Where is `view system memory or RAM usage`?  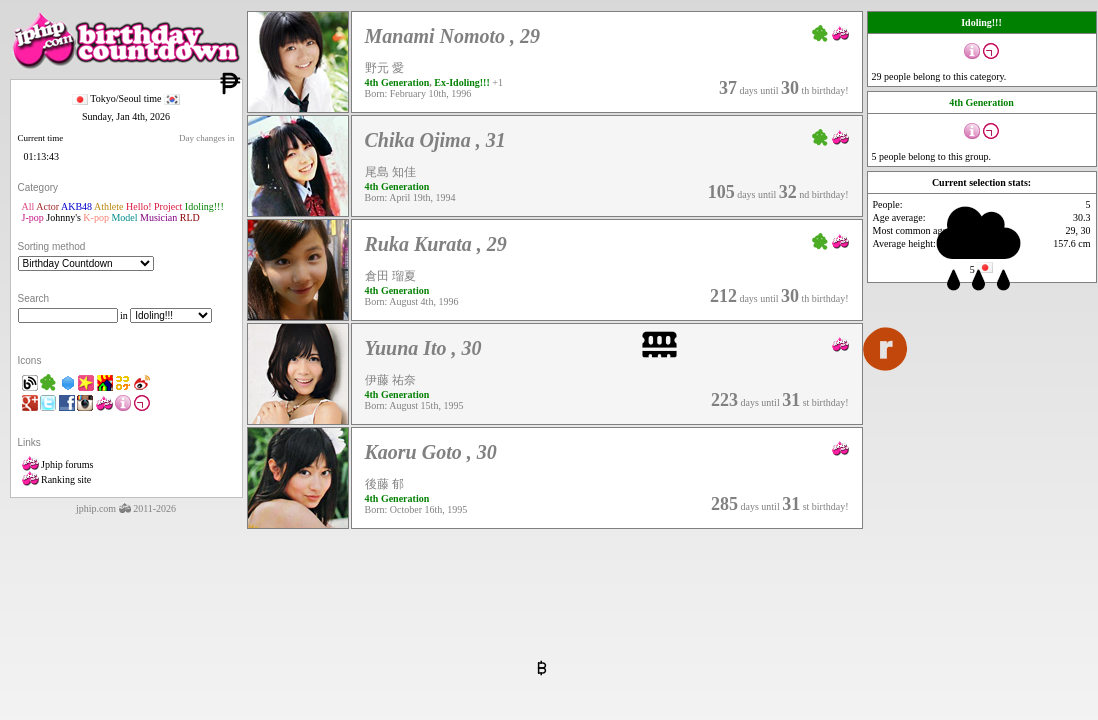 view system memory or RAM usage is located at coordinates (659, 344).